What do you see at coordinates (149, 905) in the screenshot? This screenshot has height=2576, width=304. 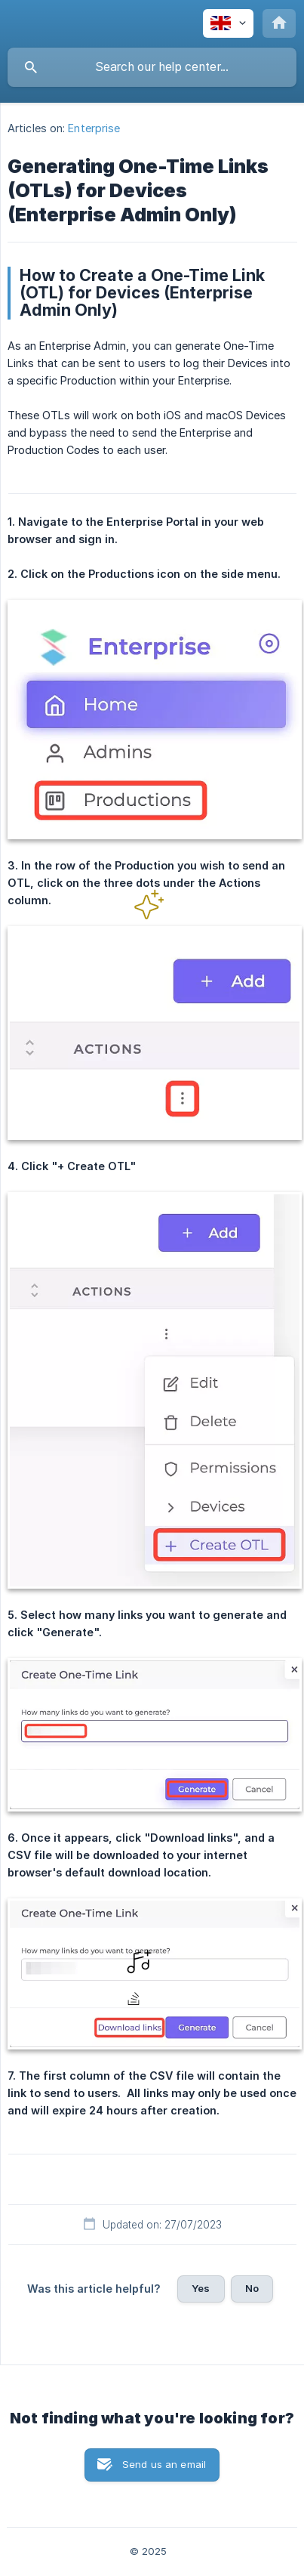 I see `indicates AI-generated or enhanced content` at bounding box center [149, 905].